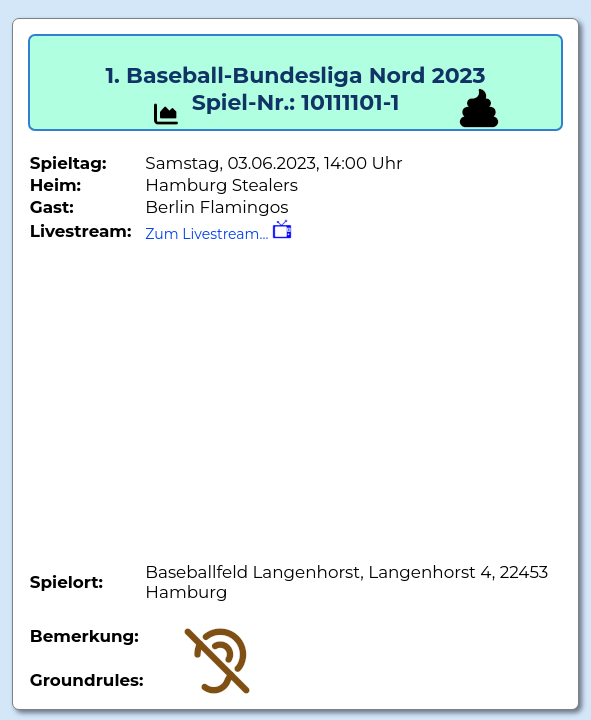  I want to click on add a poop emoji reaction to a message, so click(479, 108).